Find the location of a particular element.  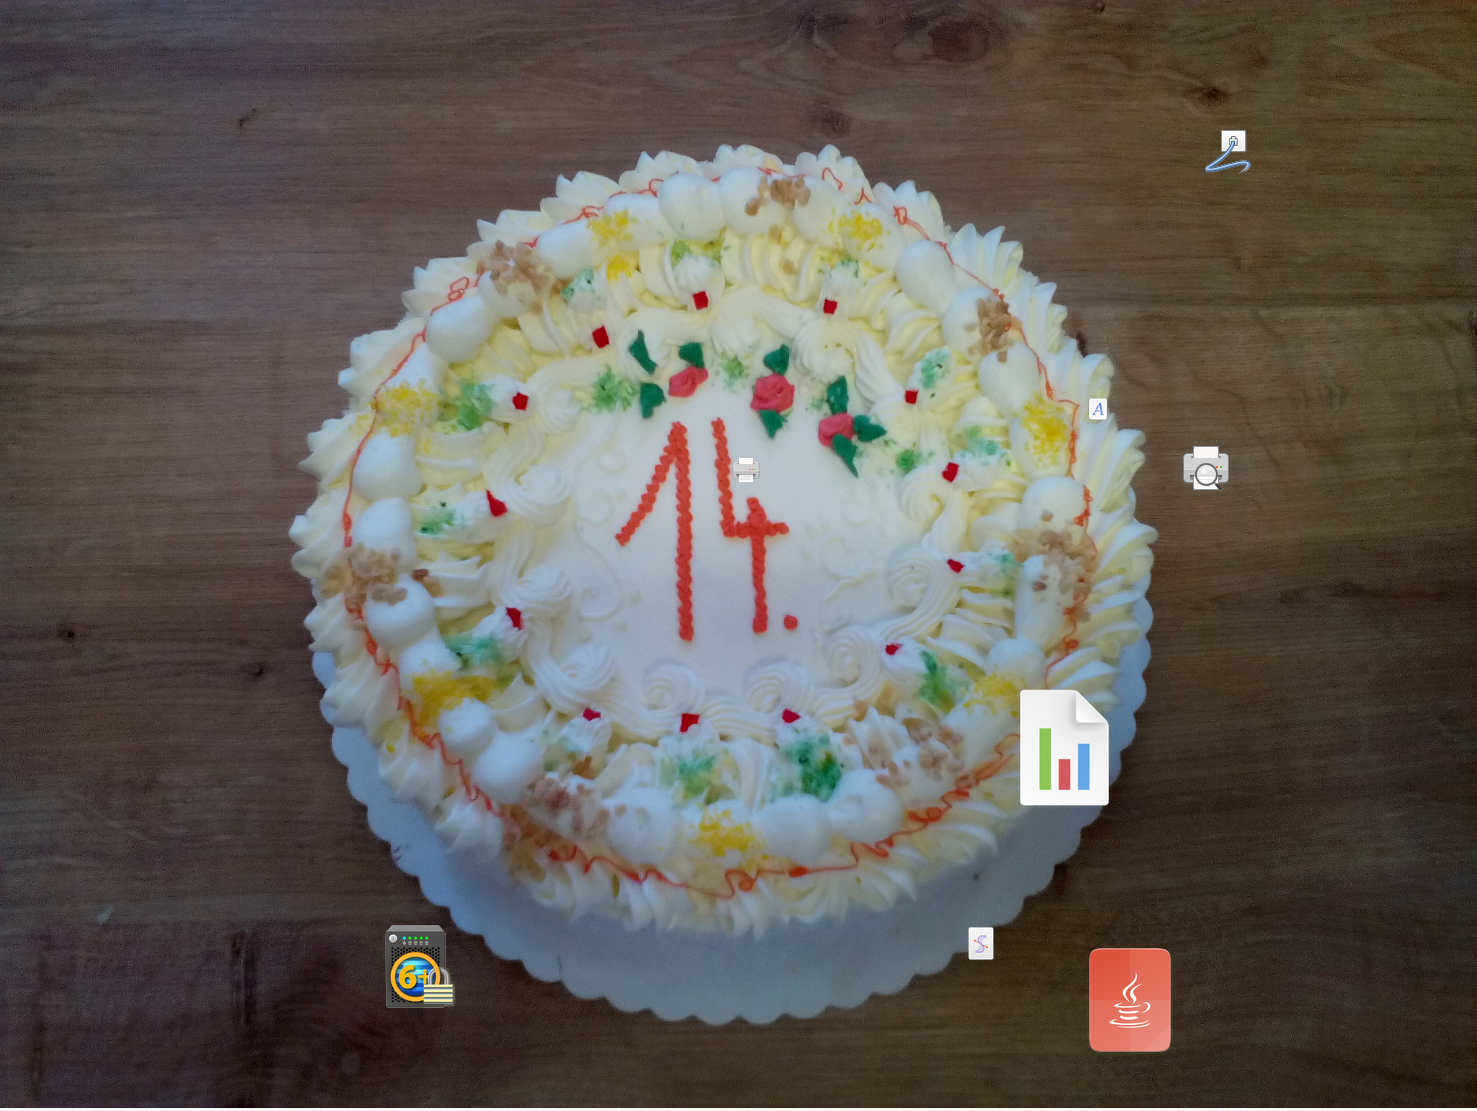

locked RAID 6+ storage array is located at coordinates (415, 966).